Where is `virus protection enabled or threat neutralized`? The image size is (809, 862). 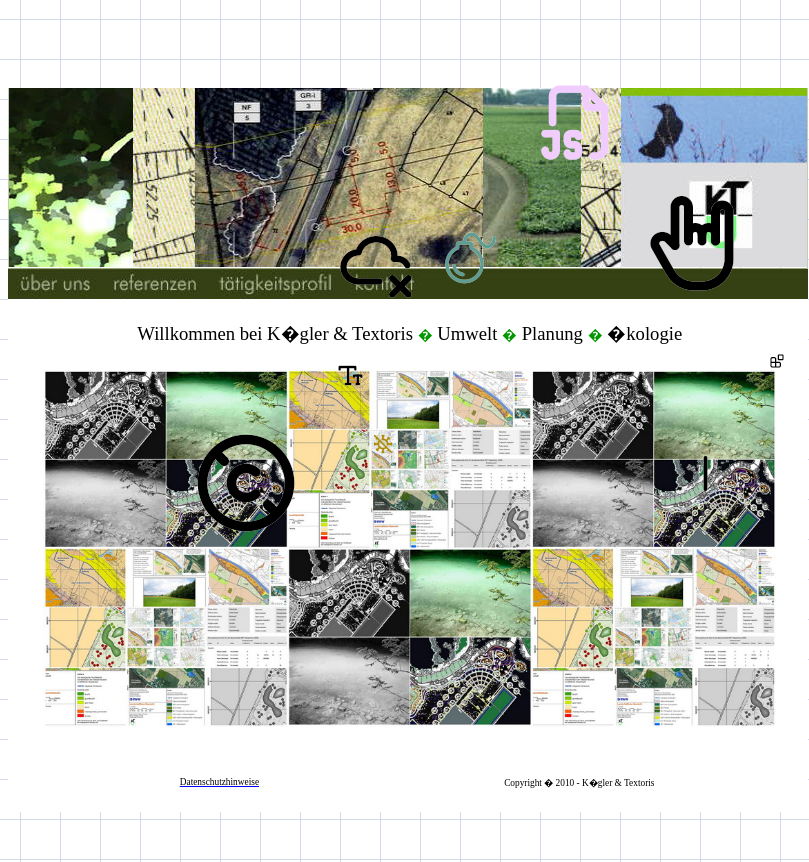 virus protection enabled or threat neutralized is located at coordinates (383, 444).